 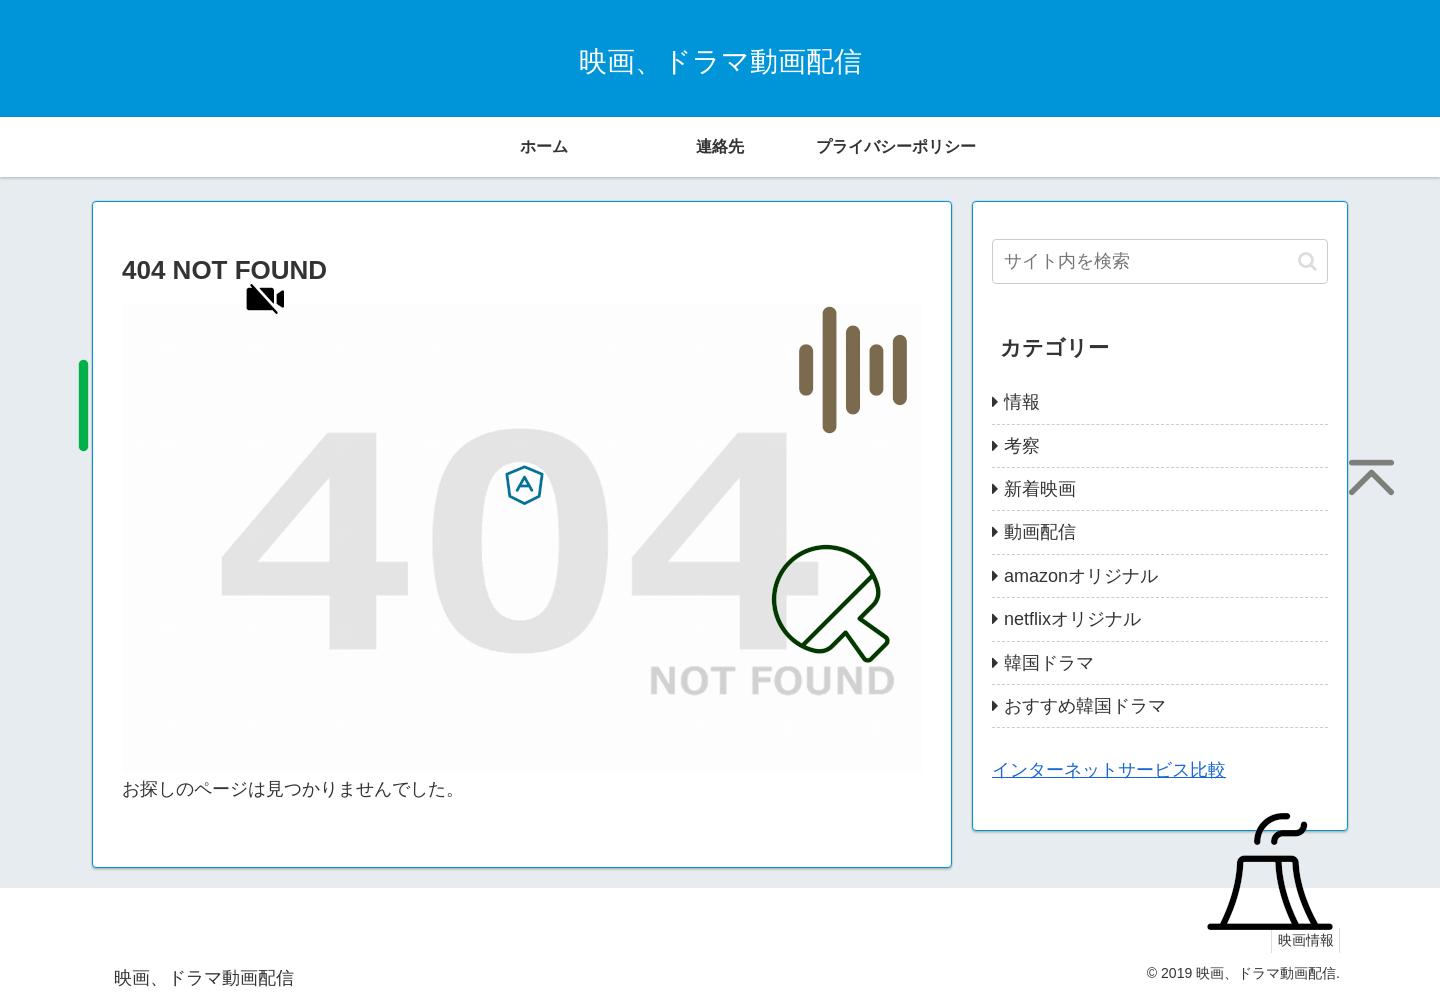 I want to click on access ping pong or table tennis game, so click(x=828, y=601).